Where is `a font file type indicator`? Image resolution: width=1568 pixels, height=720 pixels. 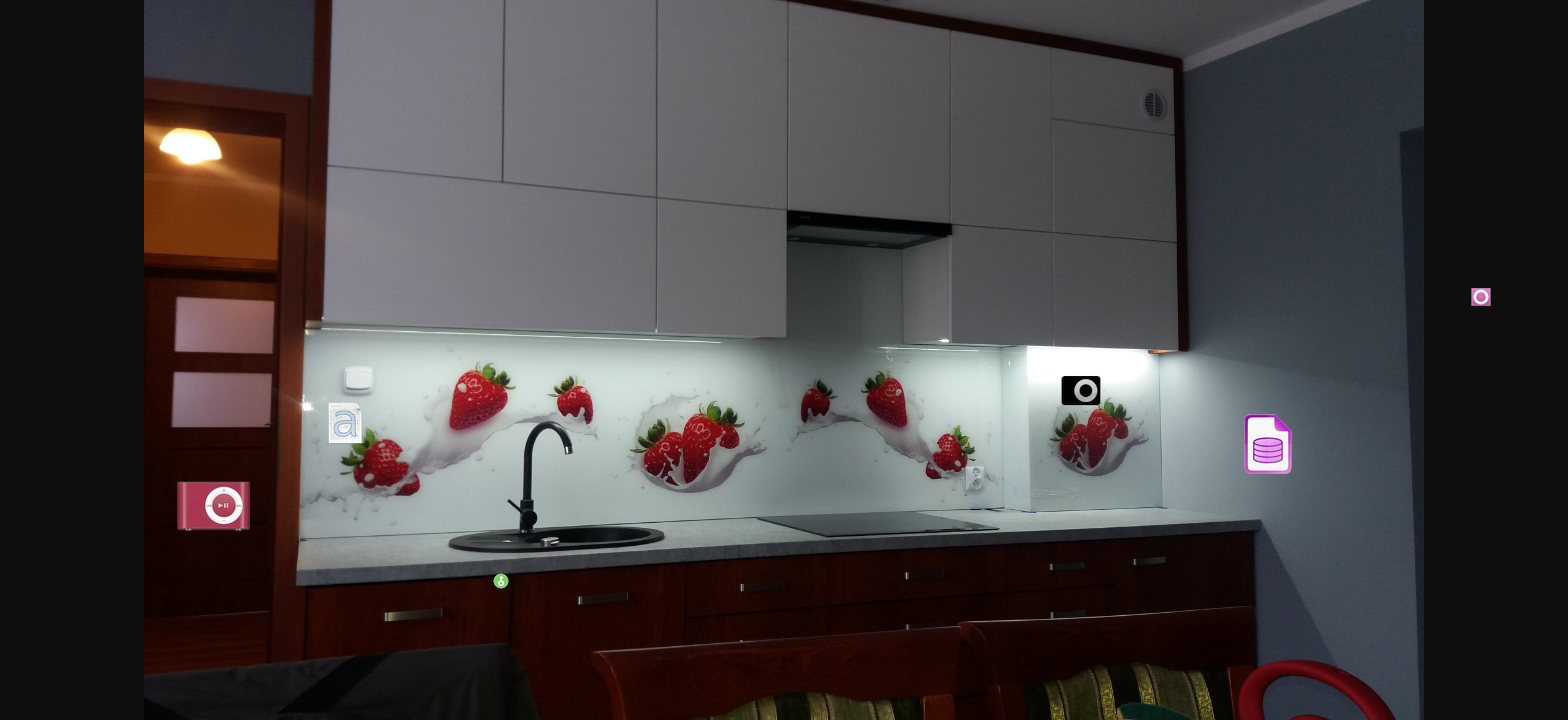
a font file type indicator is located at coordinates (346, 423).